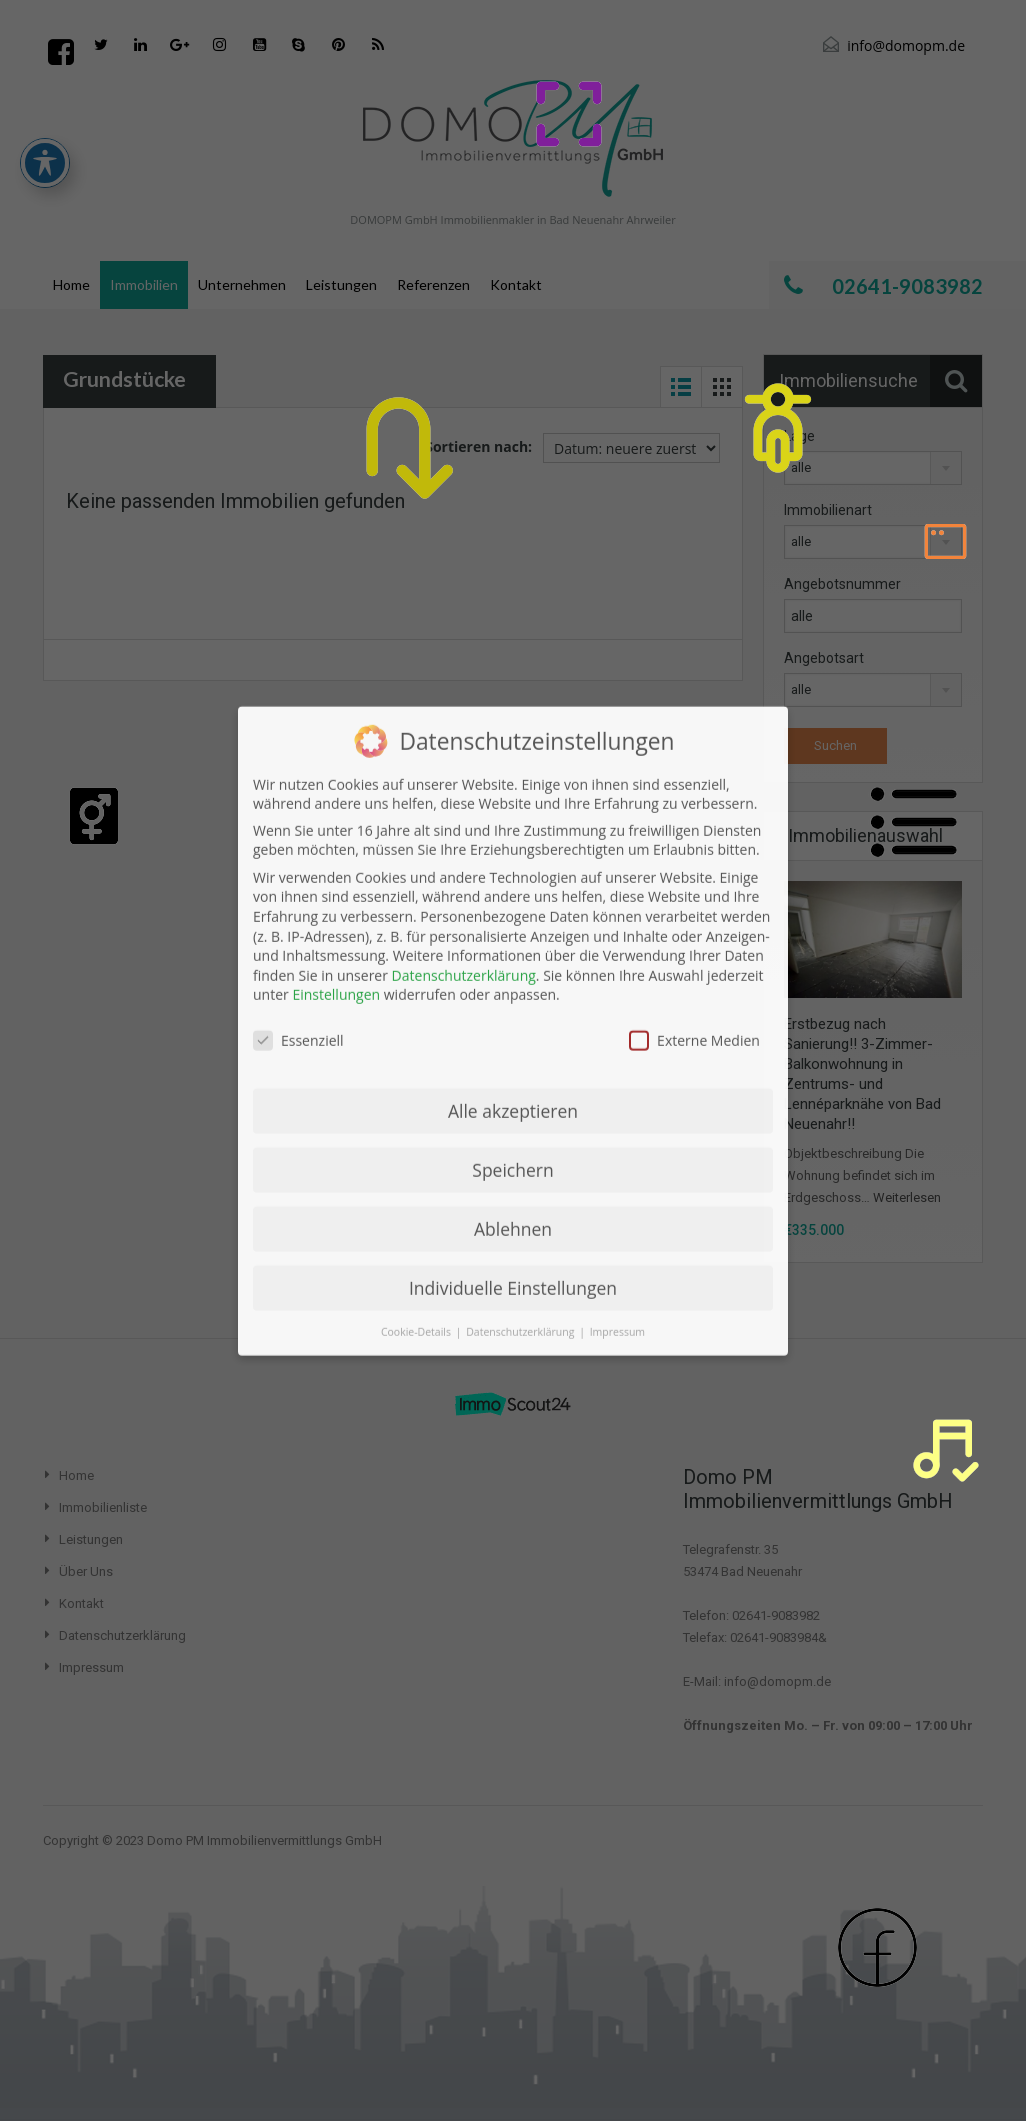 The height and width of the screenshot is (2121, 1026). I want to click on view items as a bulleted list, so click(915, 822).